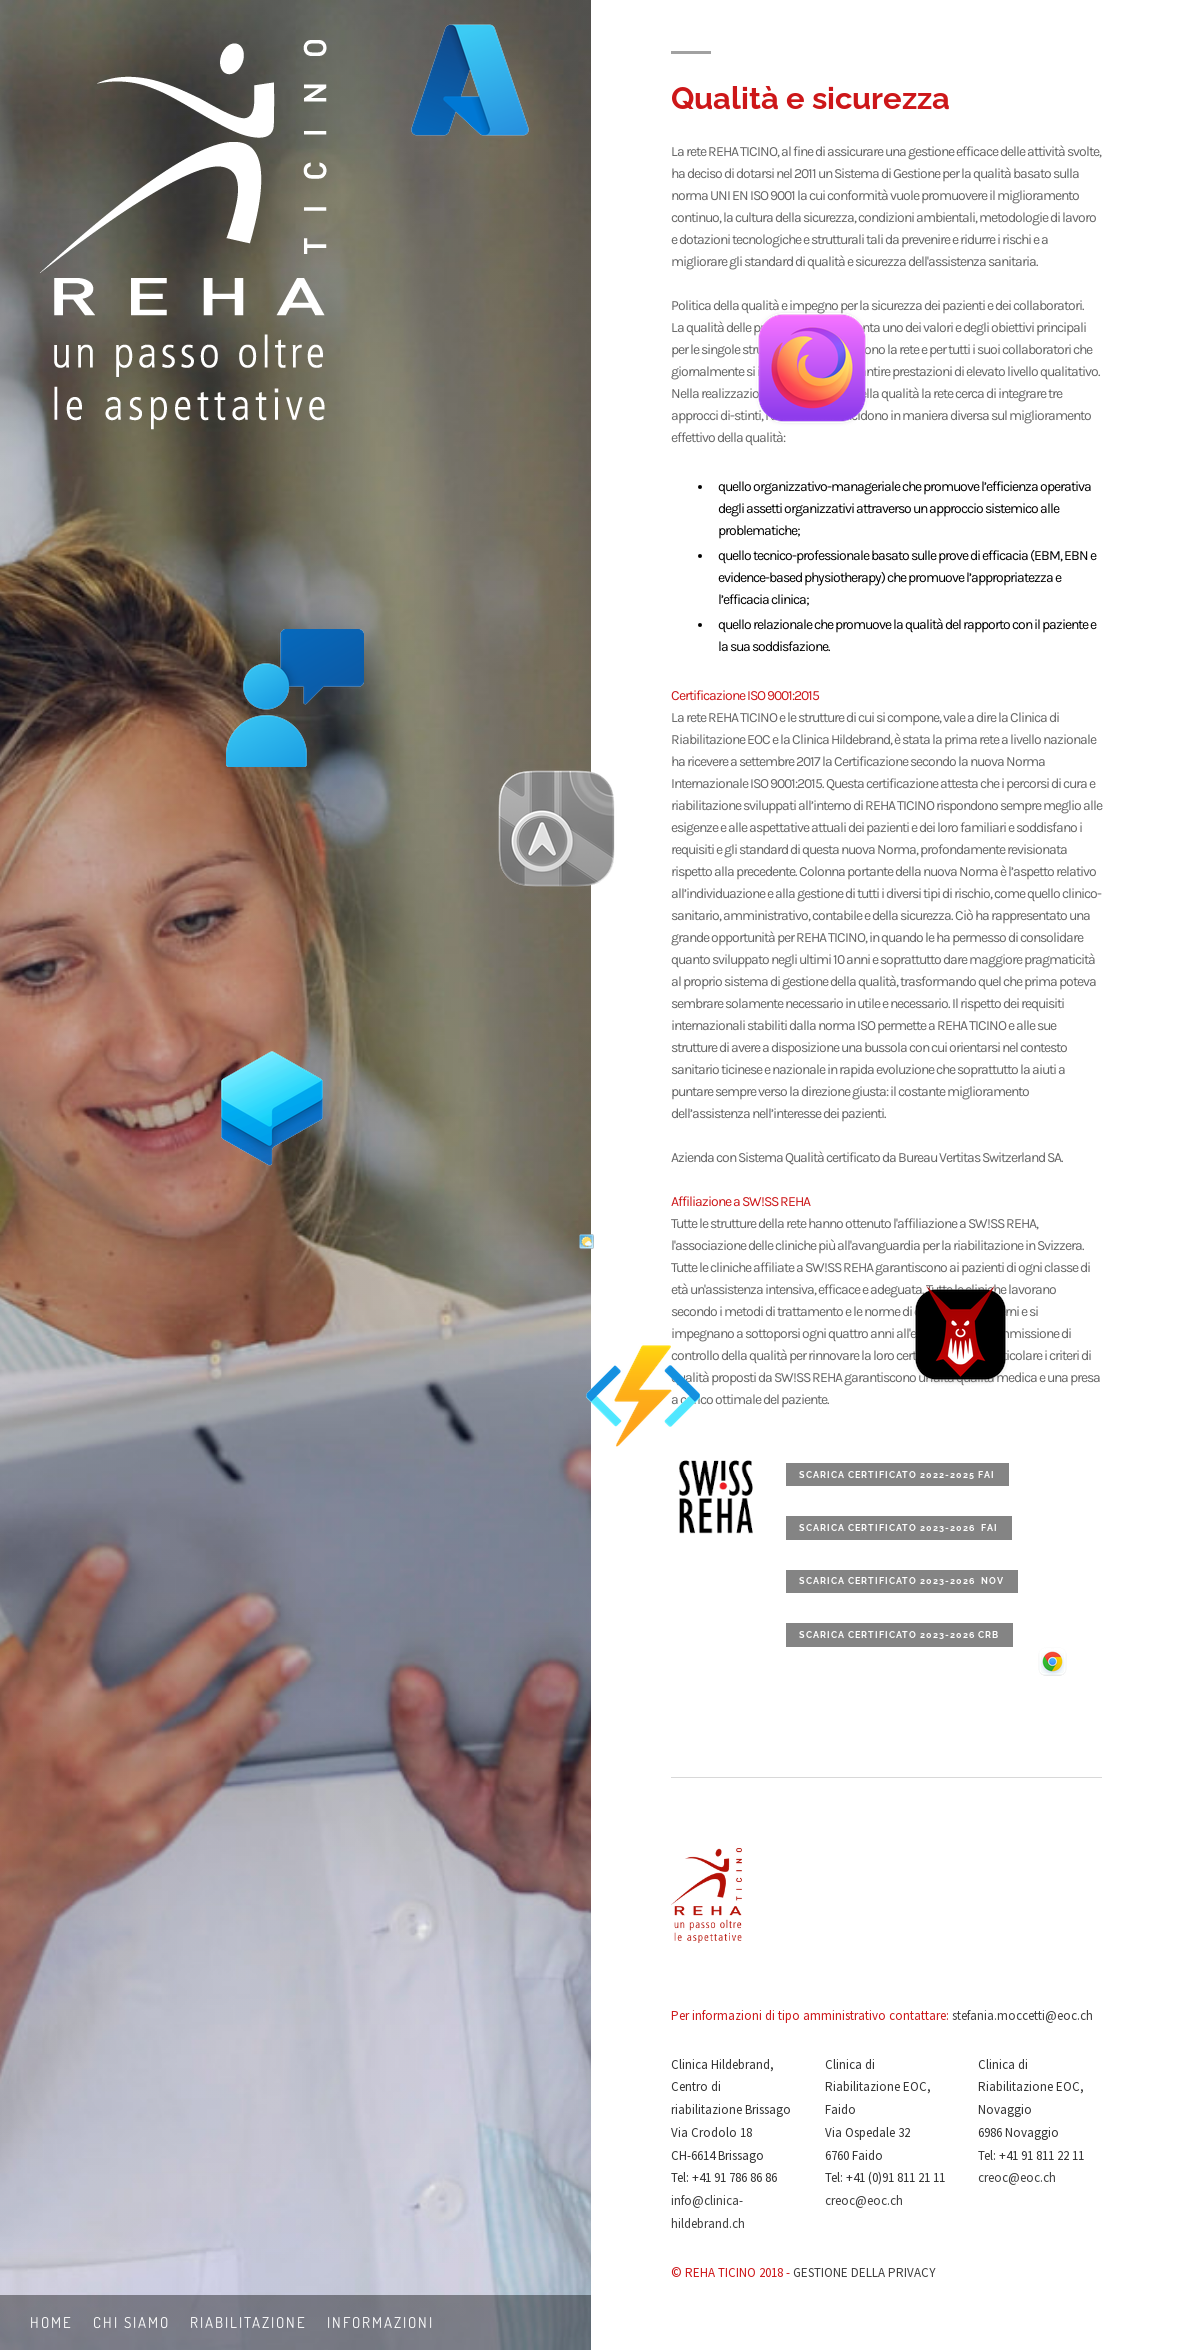  Describe the element at coordinates (556, 828) in the screenshot. I see `open apple maps` at that location.